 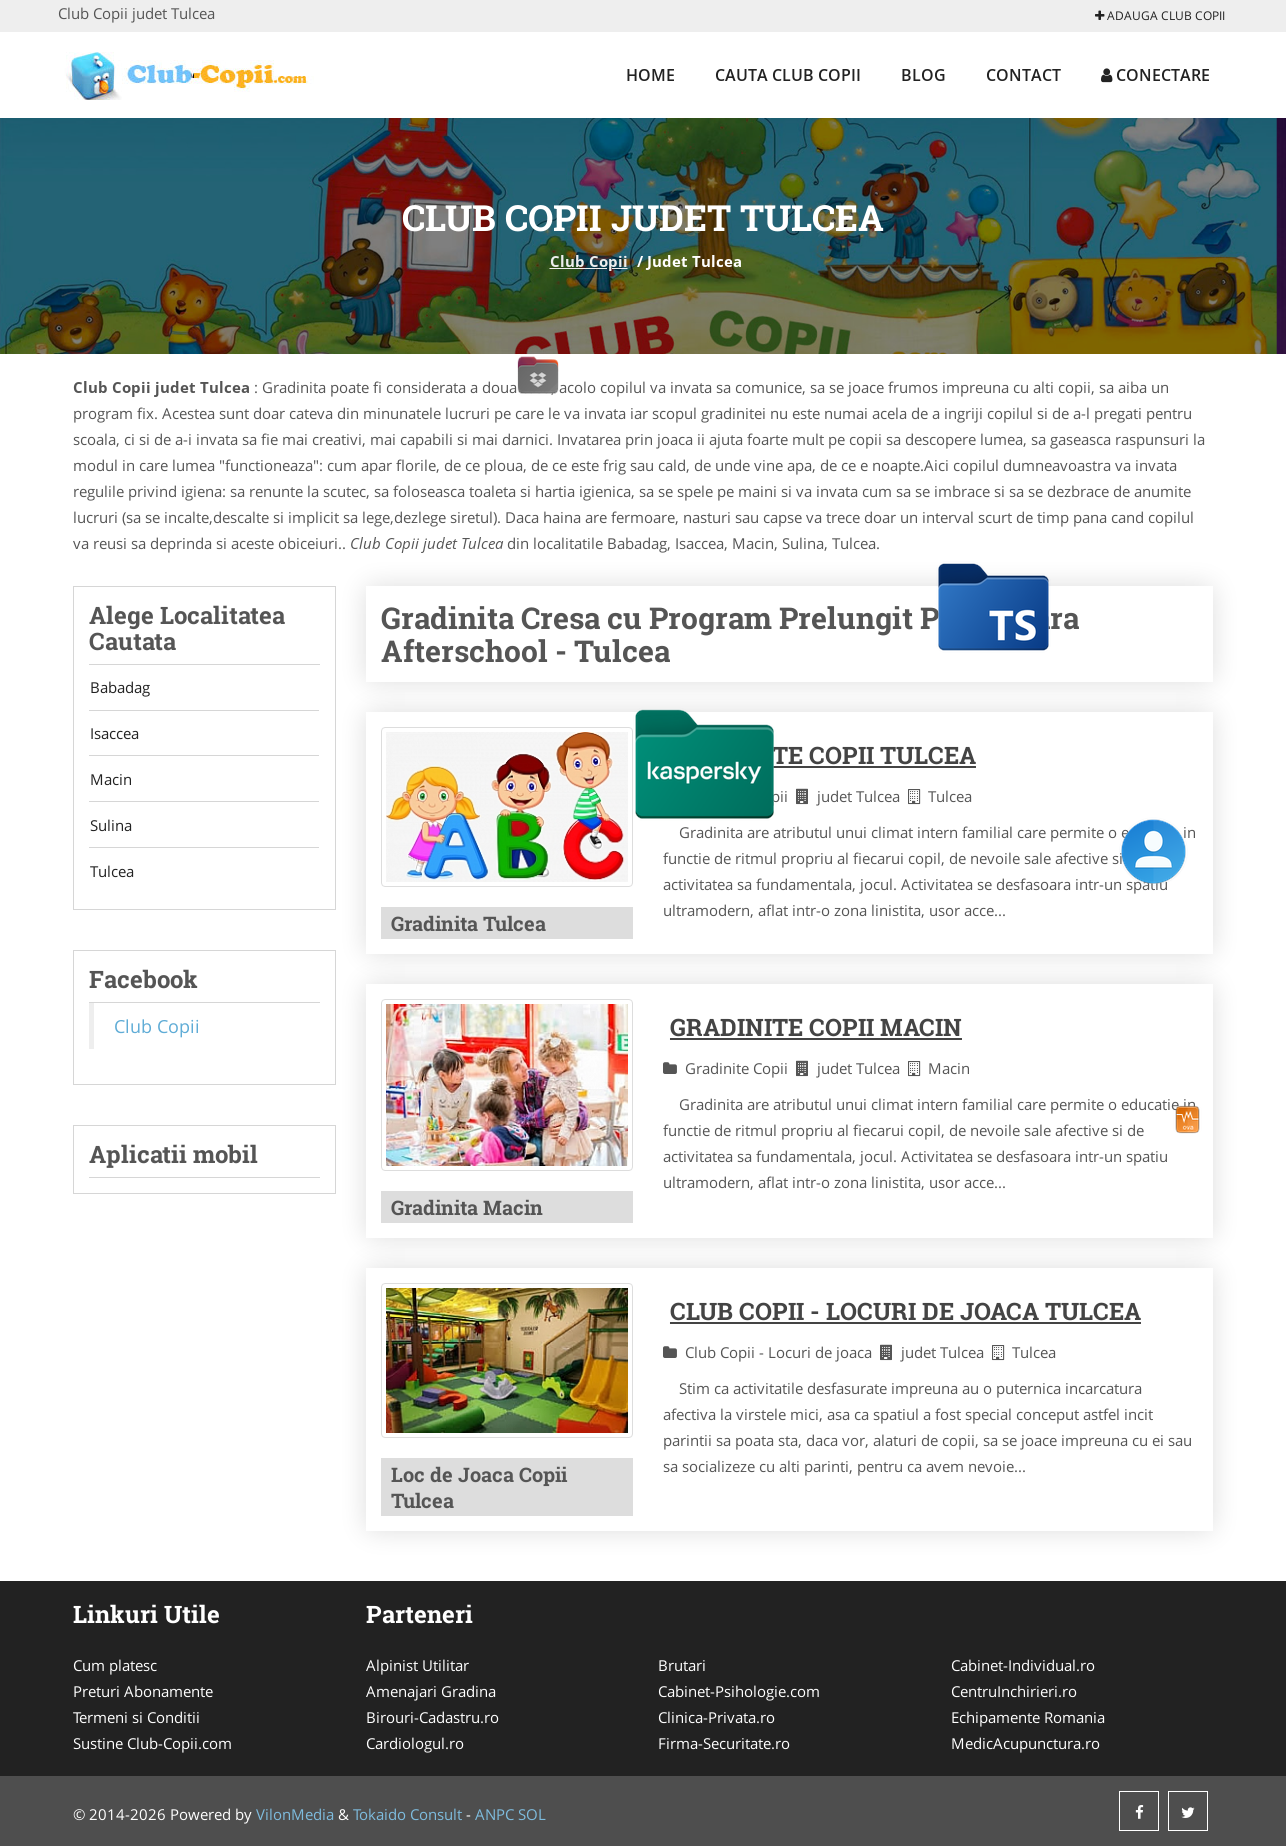 What do you see at coordinates (1187, 1119) in the screenshot?
I see `open a VirtualBox appliance file (.ova)` at bounding box center [1187, 1119].